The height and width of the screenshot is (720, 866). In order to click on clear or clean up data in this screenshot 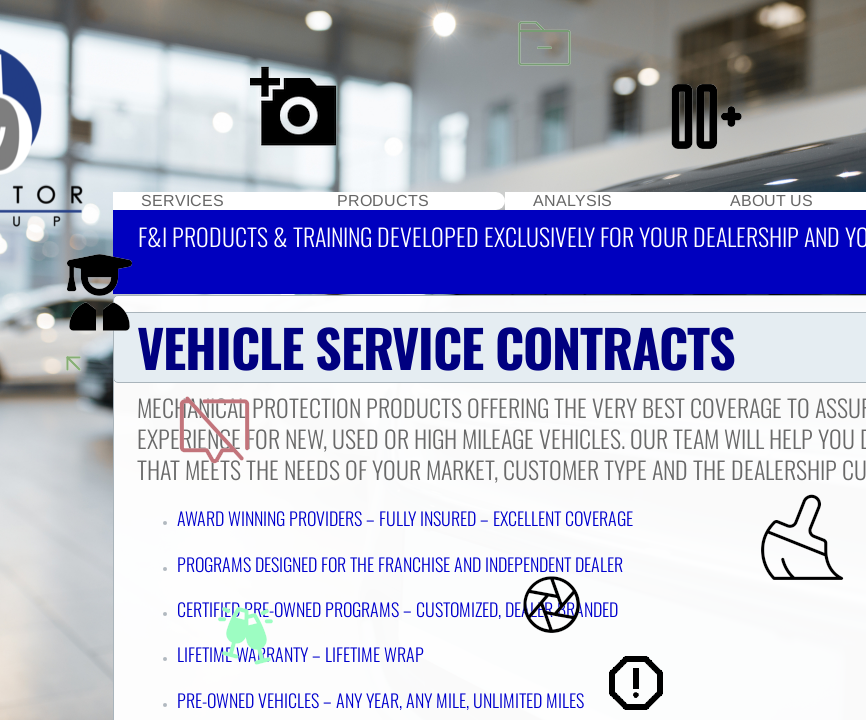, I will do `click(800, 540)`.